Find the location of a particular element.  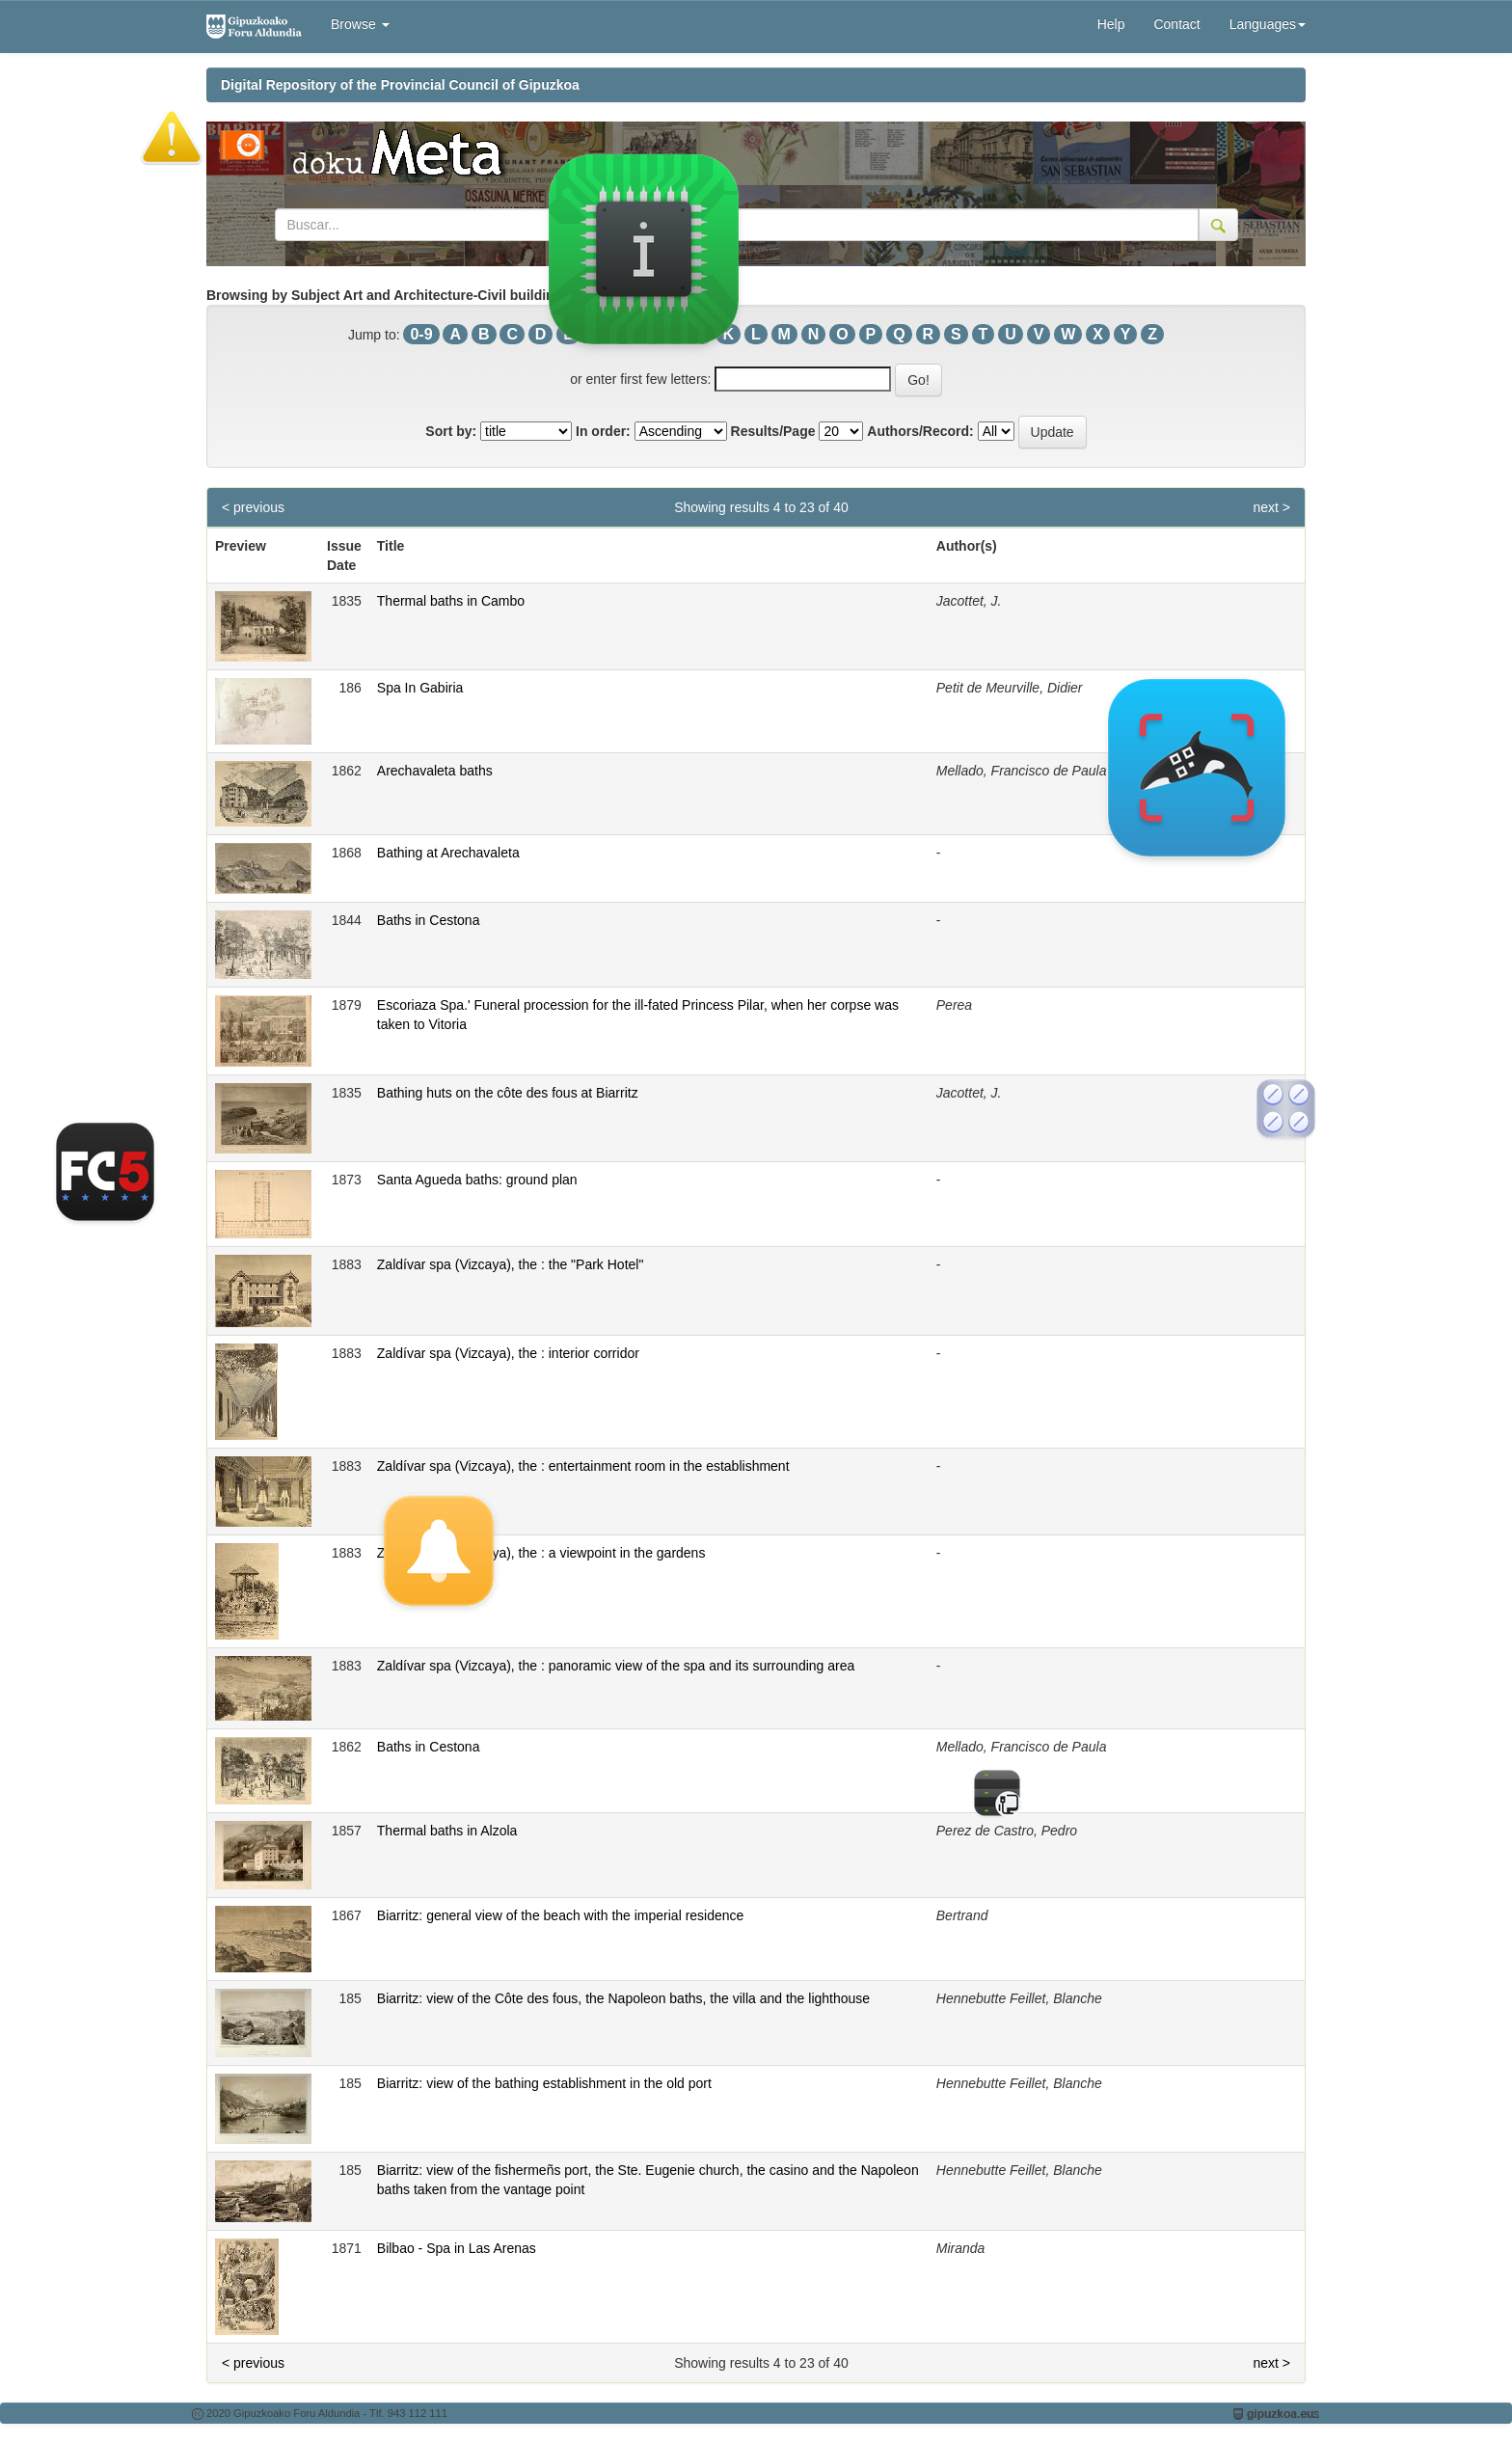

indicates a warning or caution alert requiring attention is located at coordinates (172, 137).